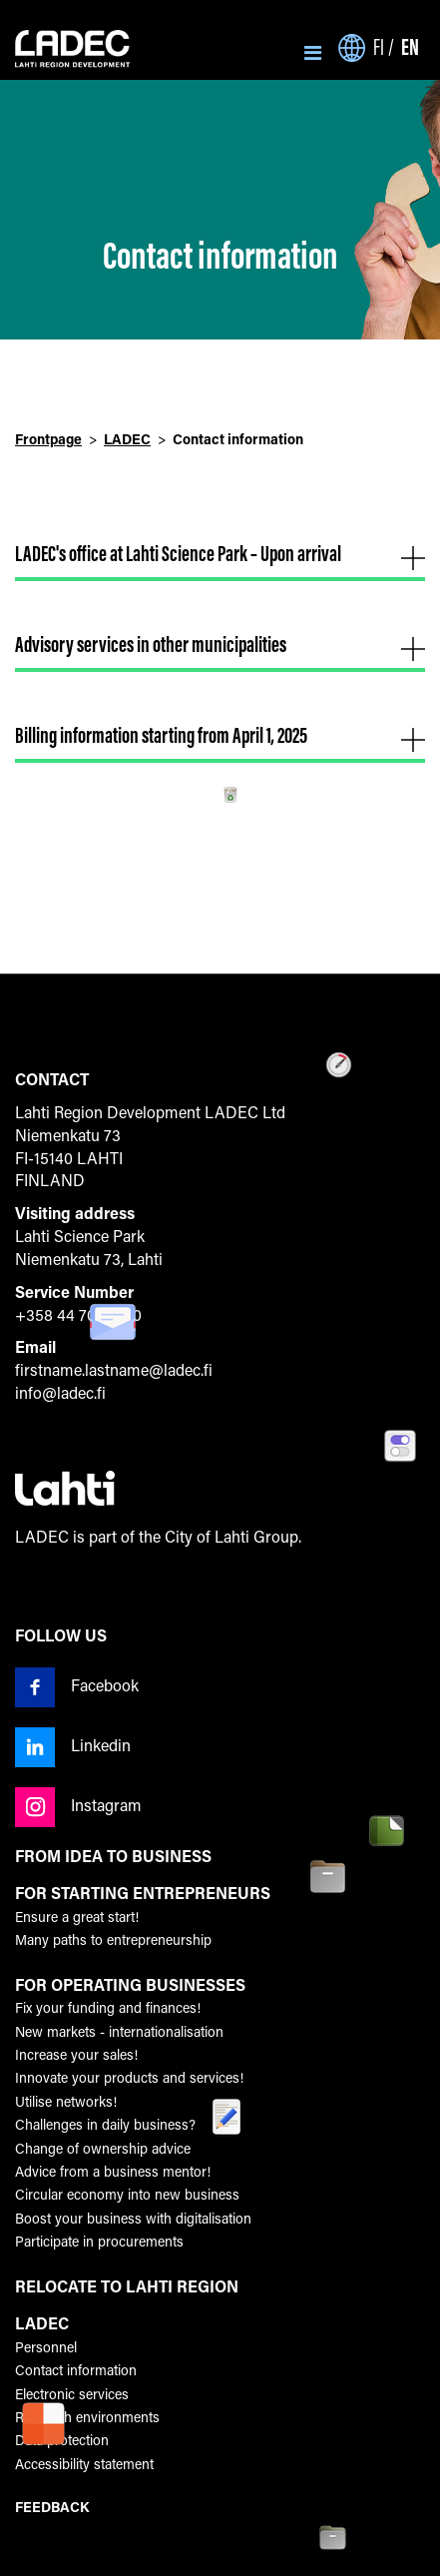 The width and height of the screenshot is (440, 2576). What do you see at coordinates (400, 1446) in the screenshot?
I see `open unity tweak tool settings` at bounding box center [400, 1446].